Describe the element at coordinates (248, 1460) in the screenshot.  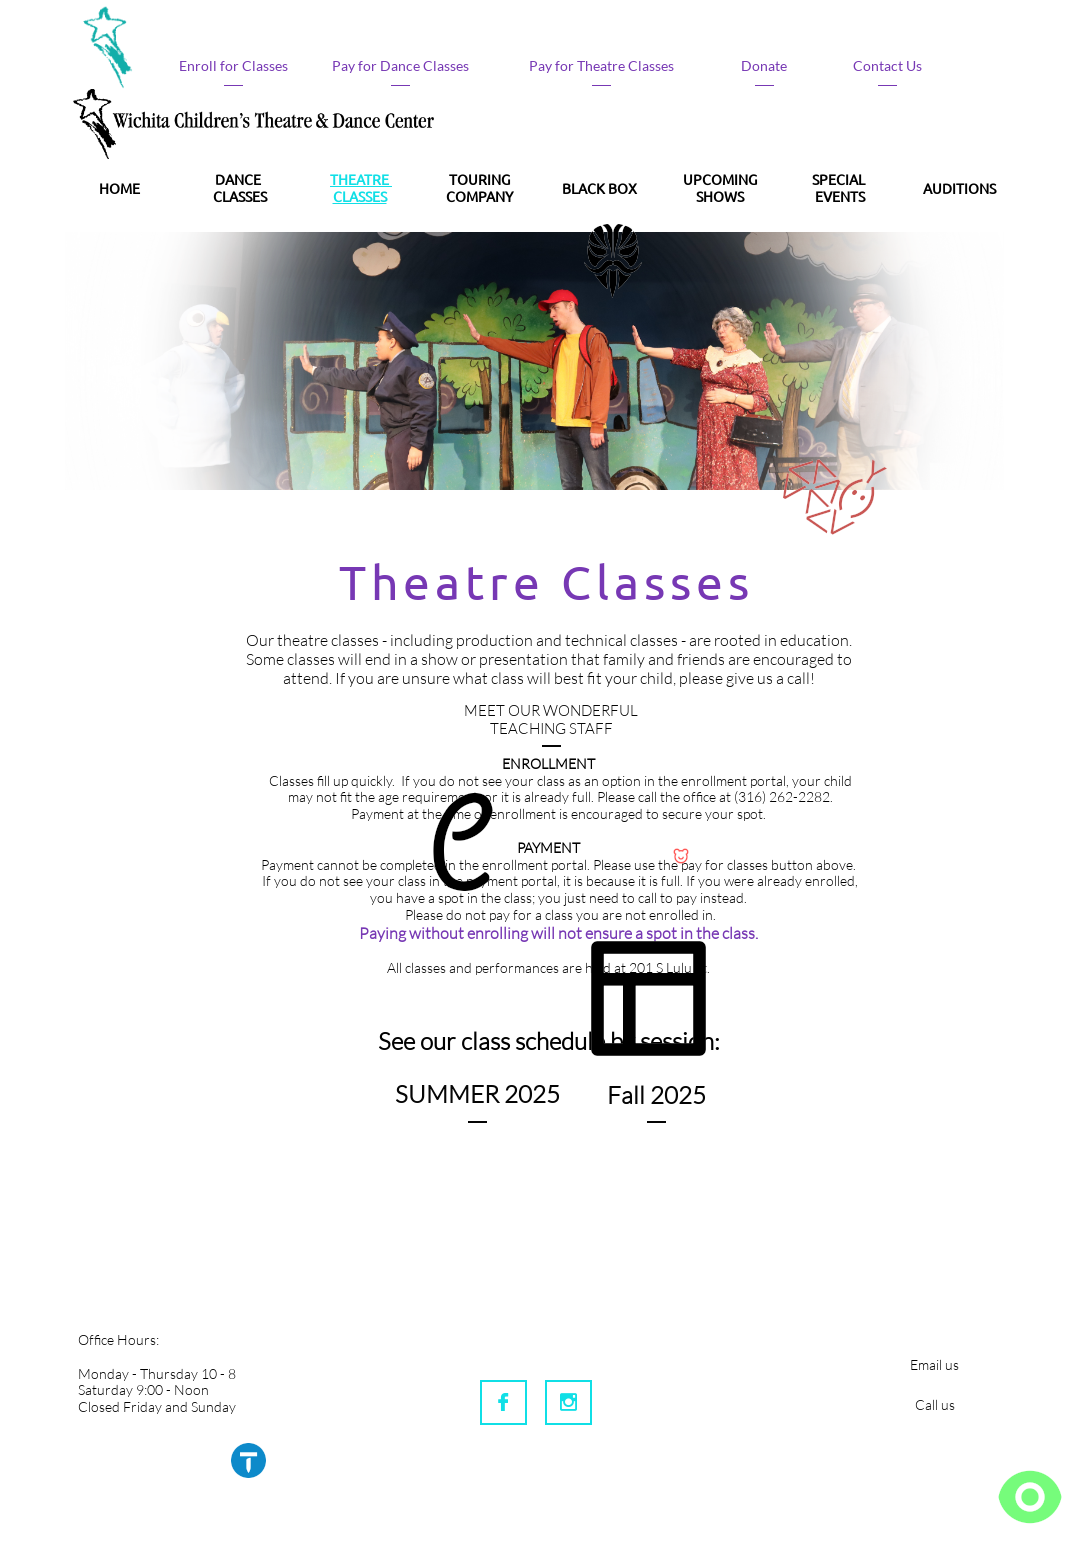
I see `open the Thumbtack app` at that location.